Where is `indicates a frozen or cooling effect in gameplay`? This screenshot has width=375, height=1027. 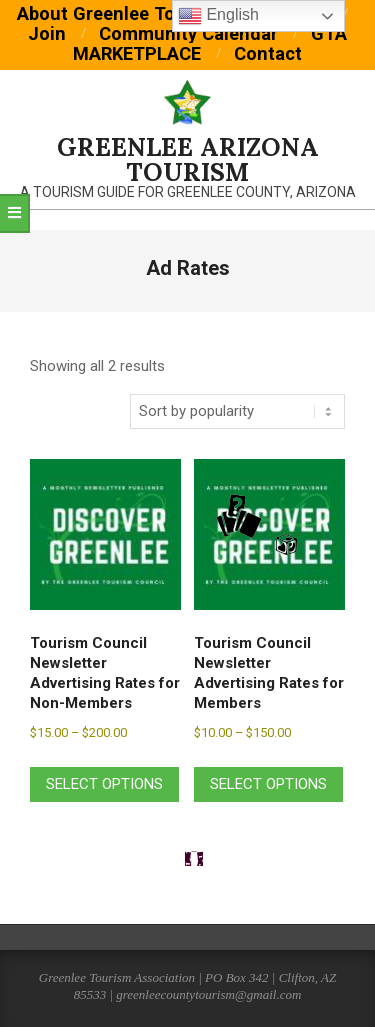 indicates a frozen or cooling effect in gameplay is located at coordinates (286, 544).